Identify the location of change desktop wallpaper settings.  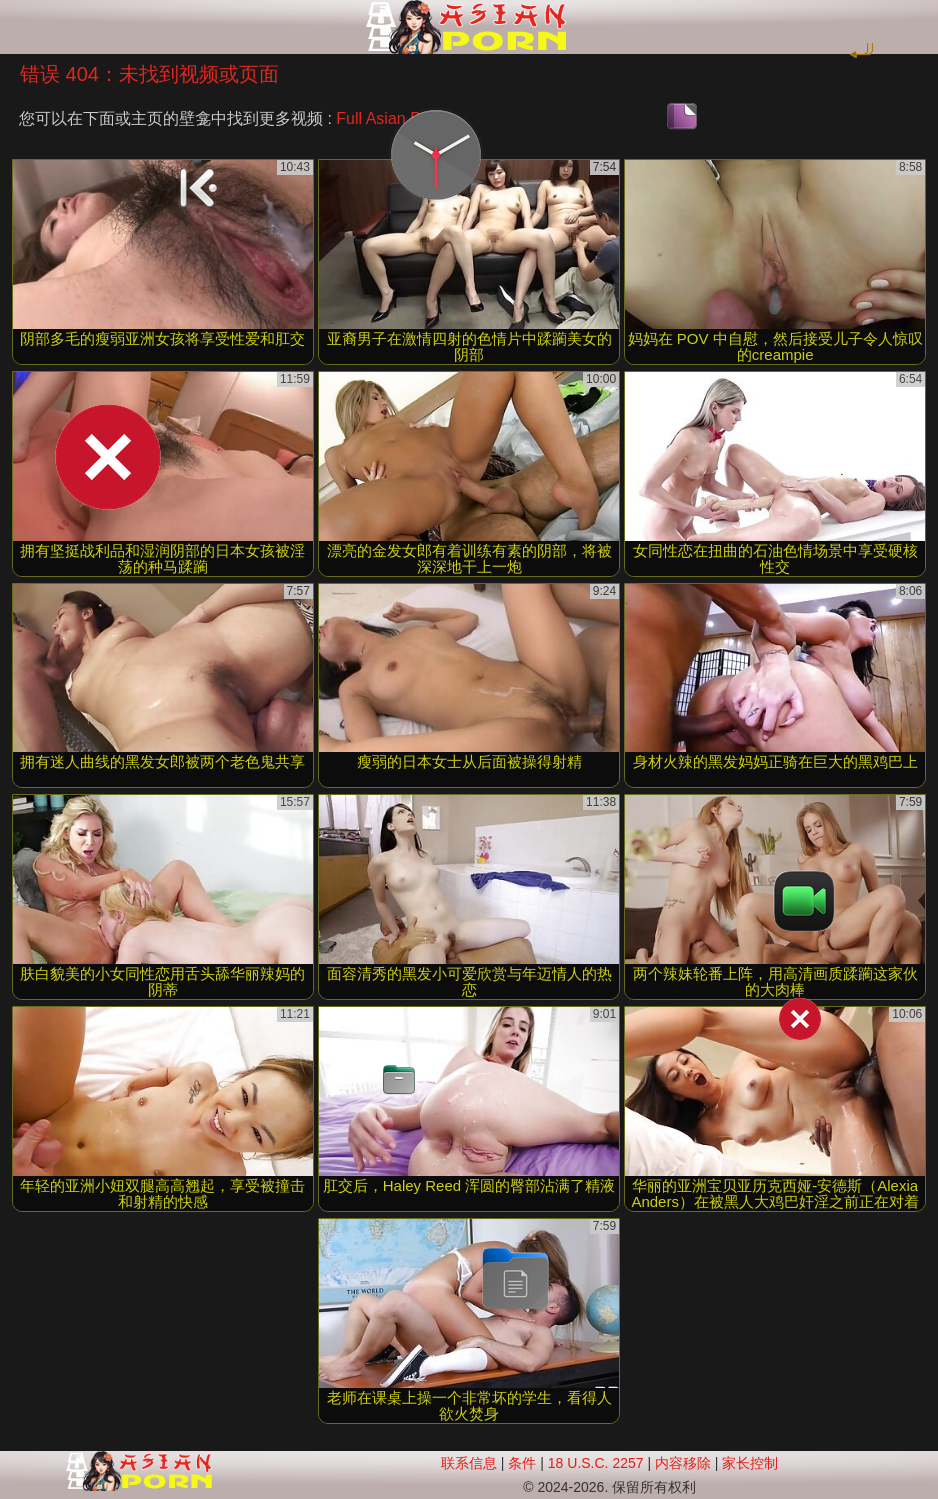
(682, 115).